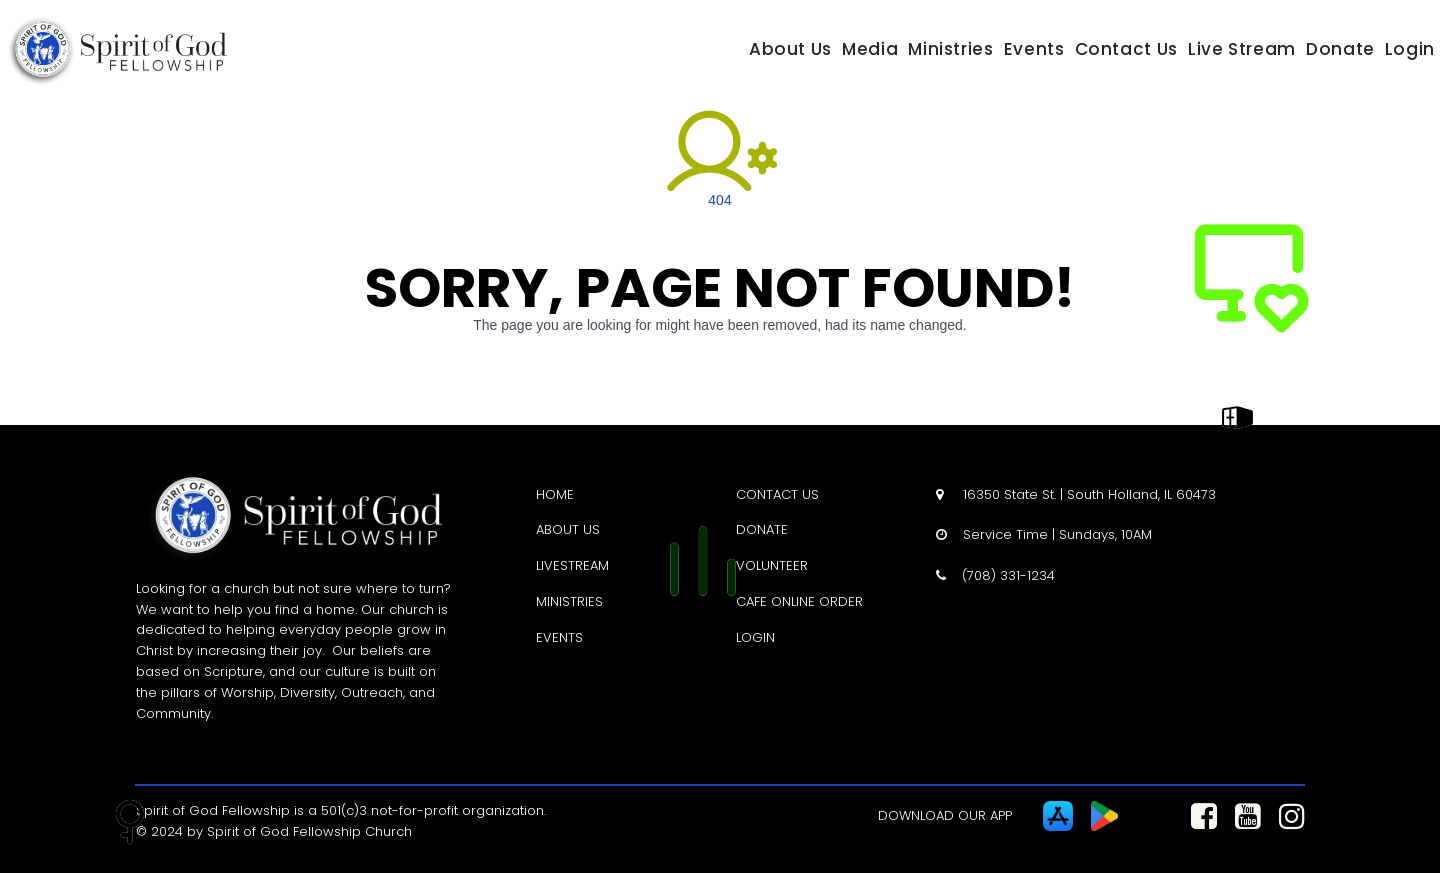 The image size is (1440, 873). Describe the element at coordinates (1249, 273) in the screenshot. I see `add device to favorites` at that location.